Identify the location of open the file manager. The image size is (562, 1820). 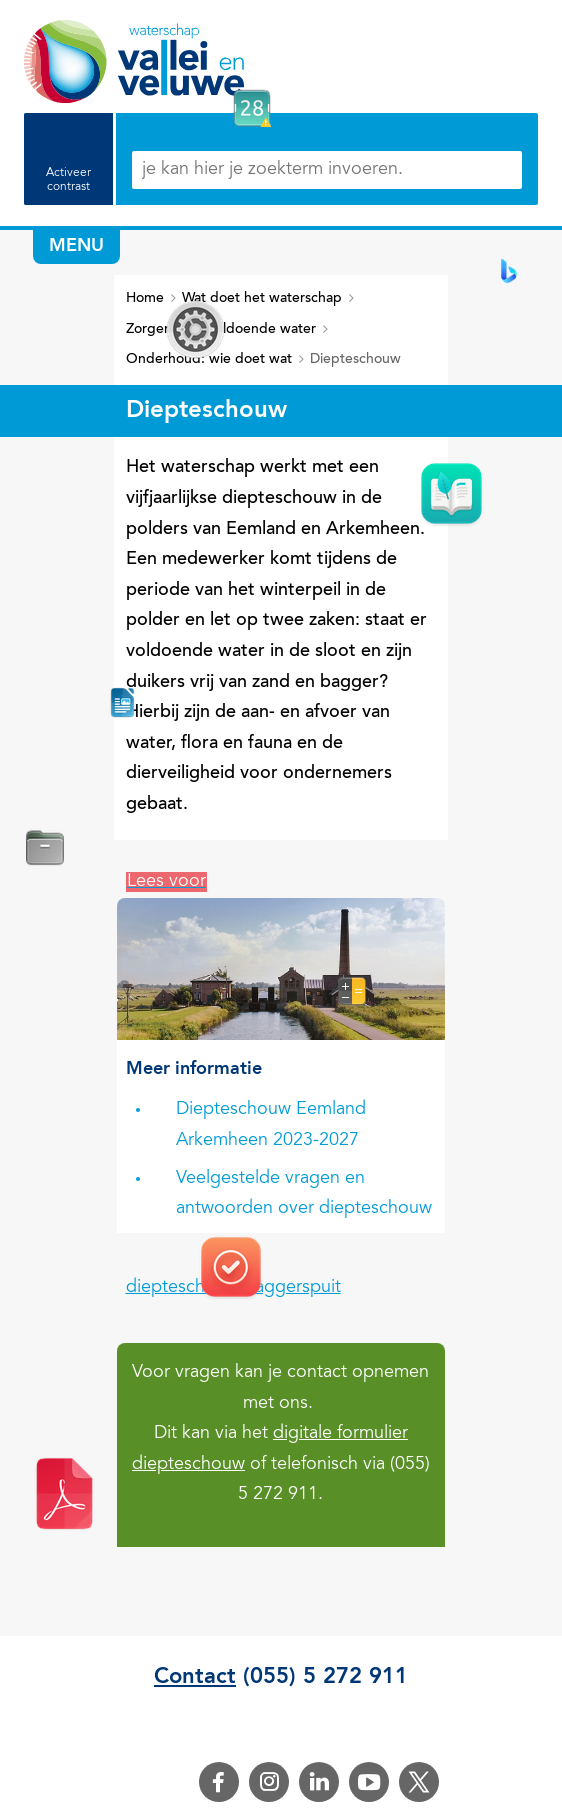
(45, 847).